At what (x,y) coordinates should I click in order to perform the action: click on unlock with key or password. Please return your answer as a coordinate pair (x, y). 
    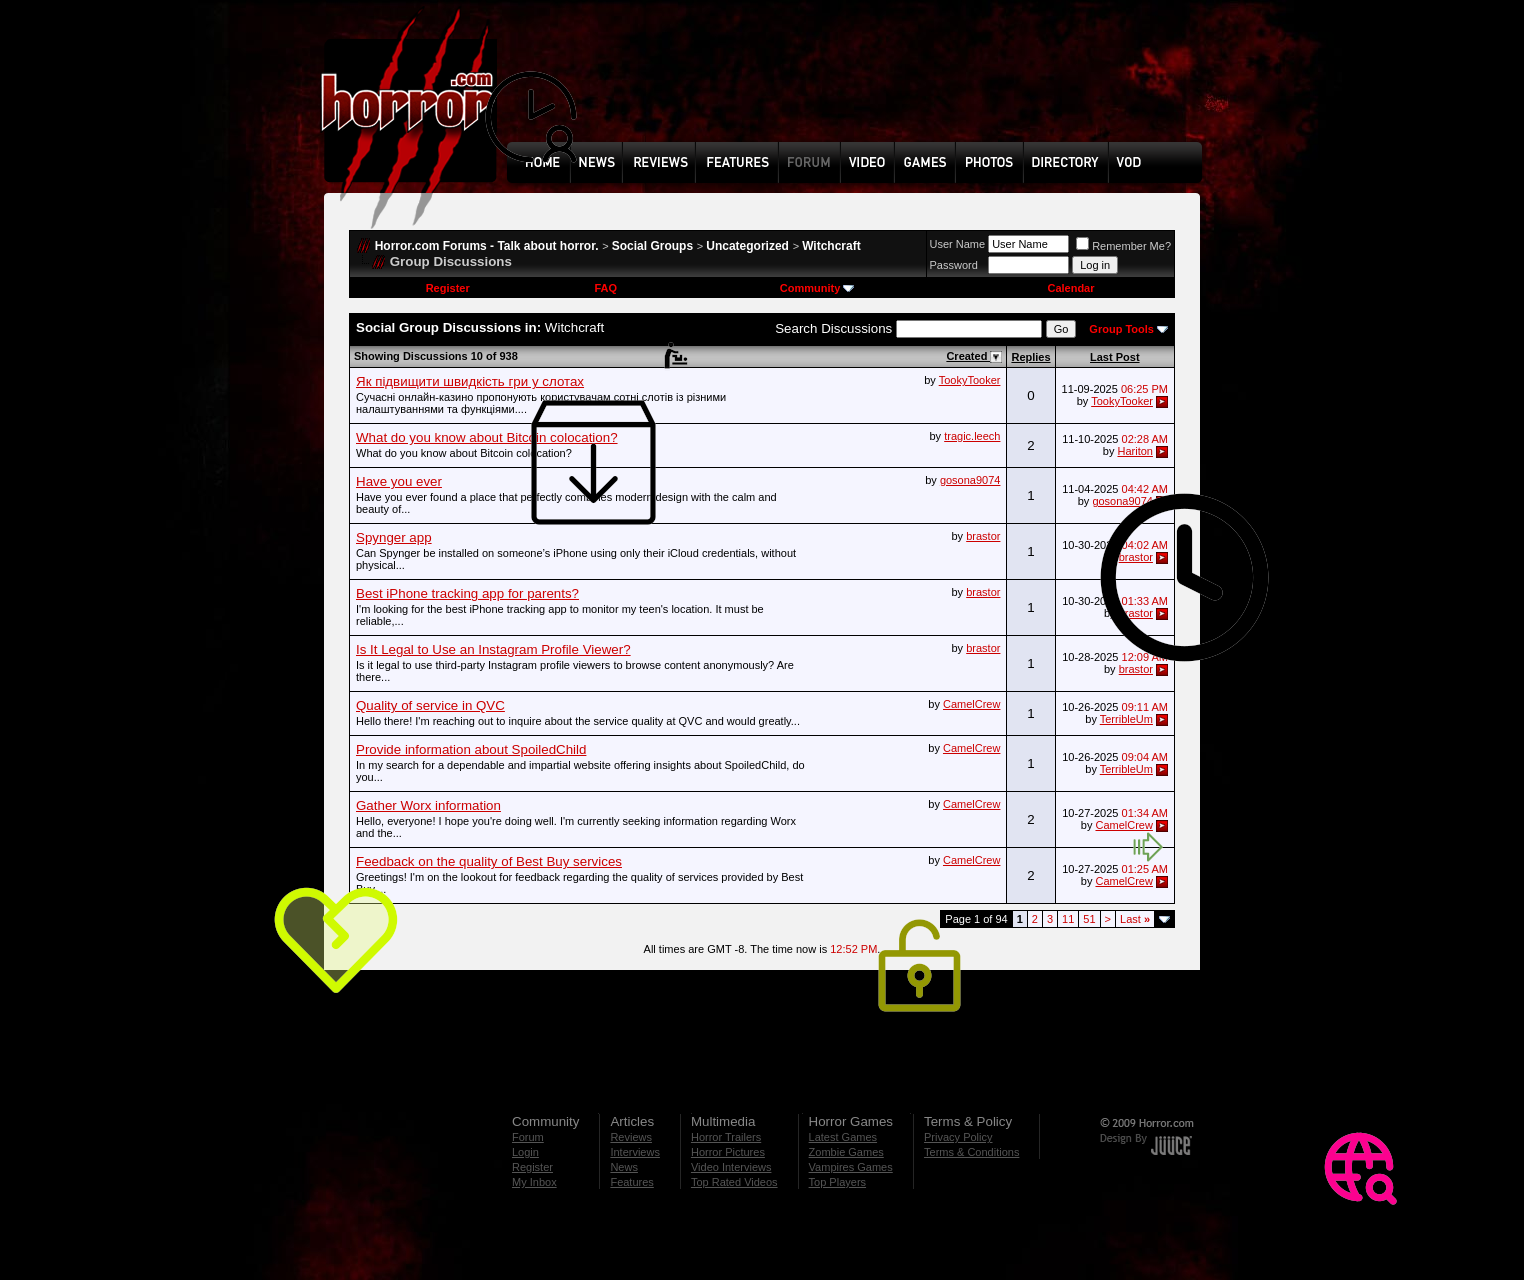
    Looking at the image, I should click on (919, 970).